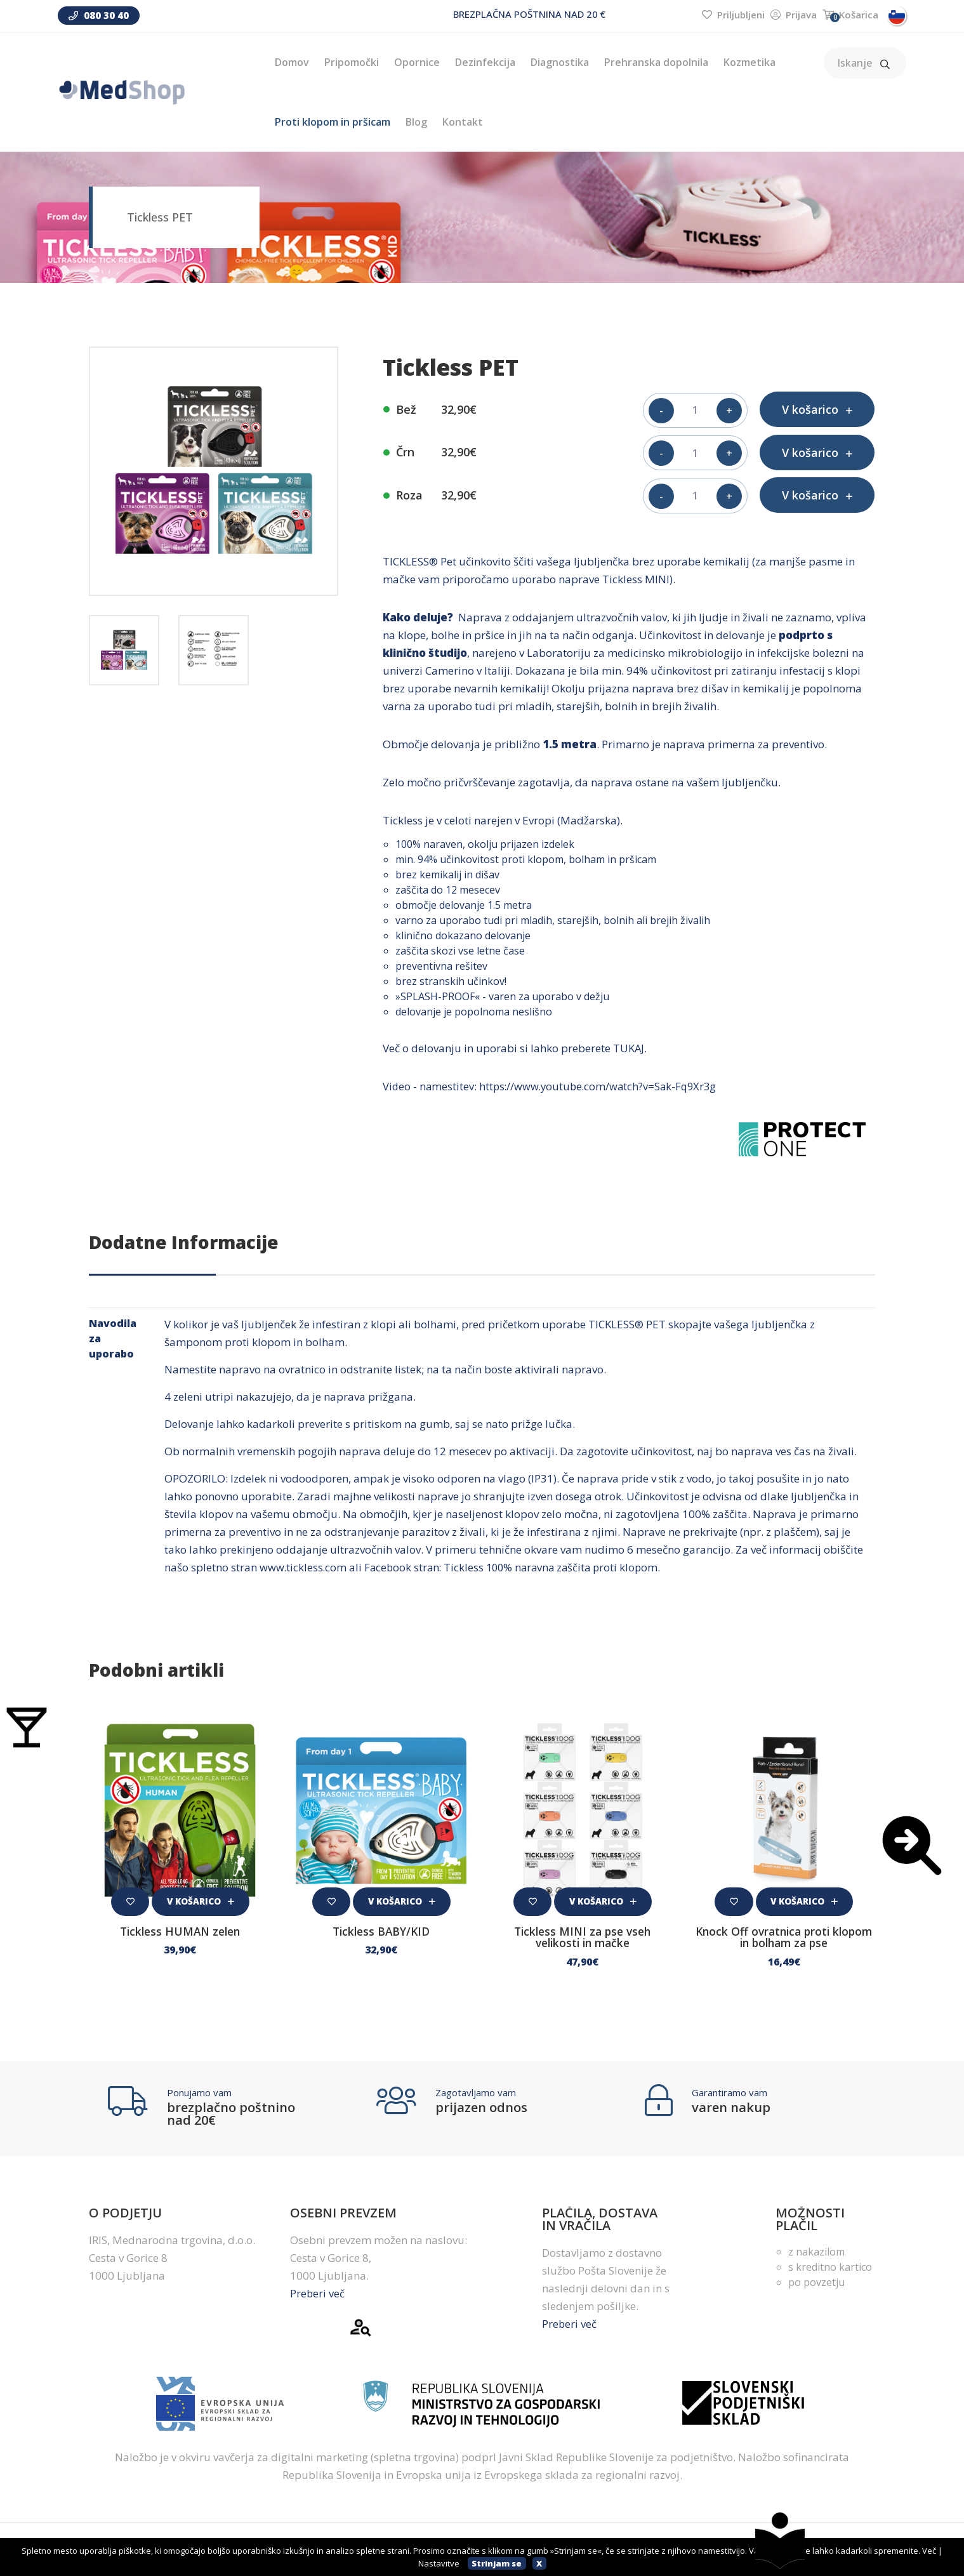 This screenshot has width=964, height=2576. Describe the element at coordinates (780, 2540) in the screenshot. I see `find nearby libraries` at that location.